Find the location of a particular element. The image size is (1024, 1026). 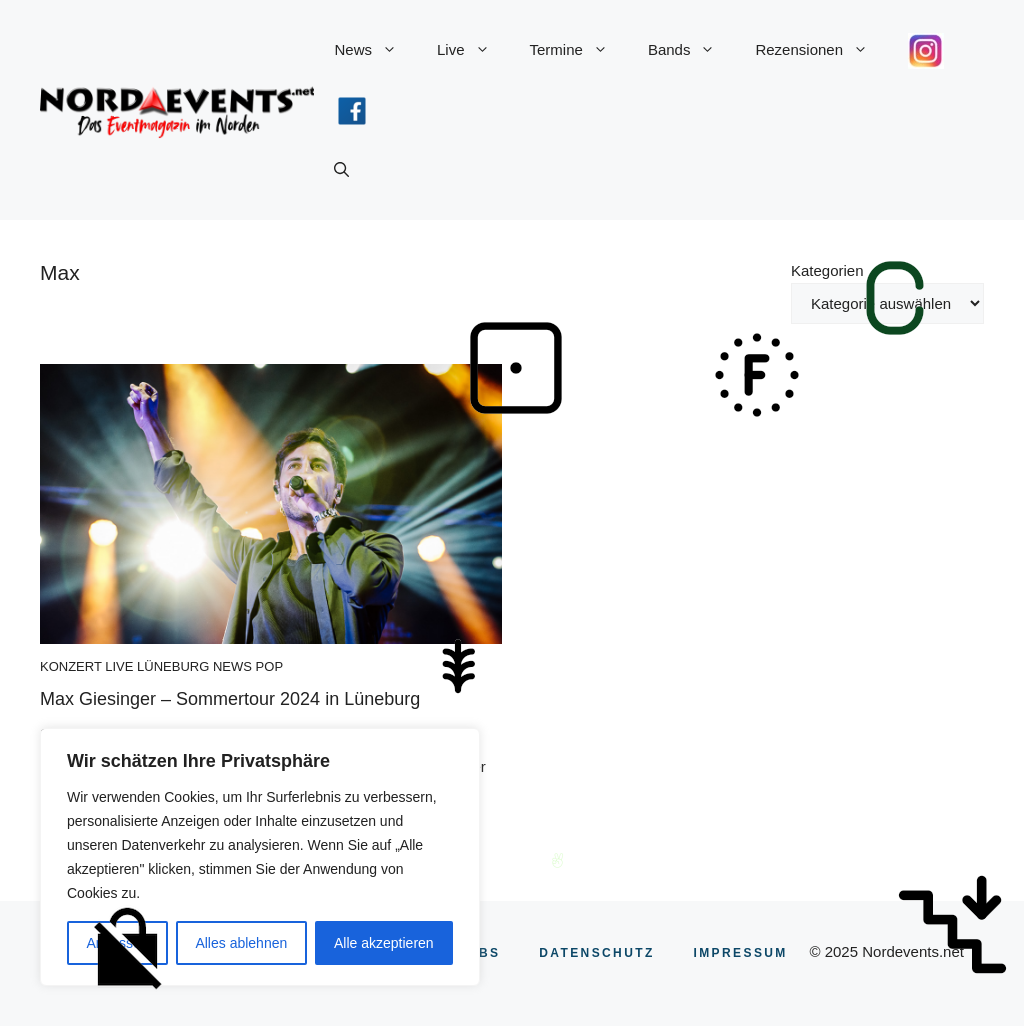

indicates a draft or pending Facebook connection is located at coordinates (757, 375).